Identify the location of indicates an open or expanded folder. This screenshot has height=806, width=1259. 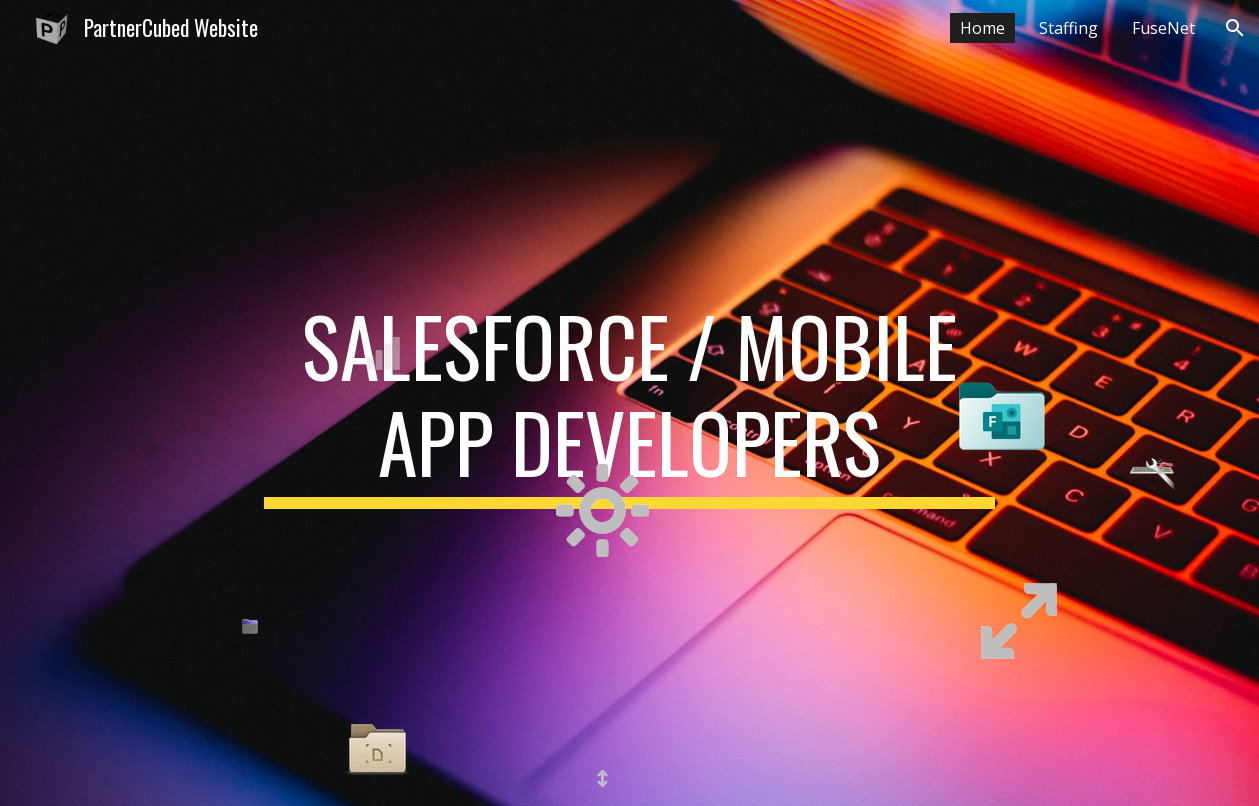
(250, 626).